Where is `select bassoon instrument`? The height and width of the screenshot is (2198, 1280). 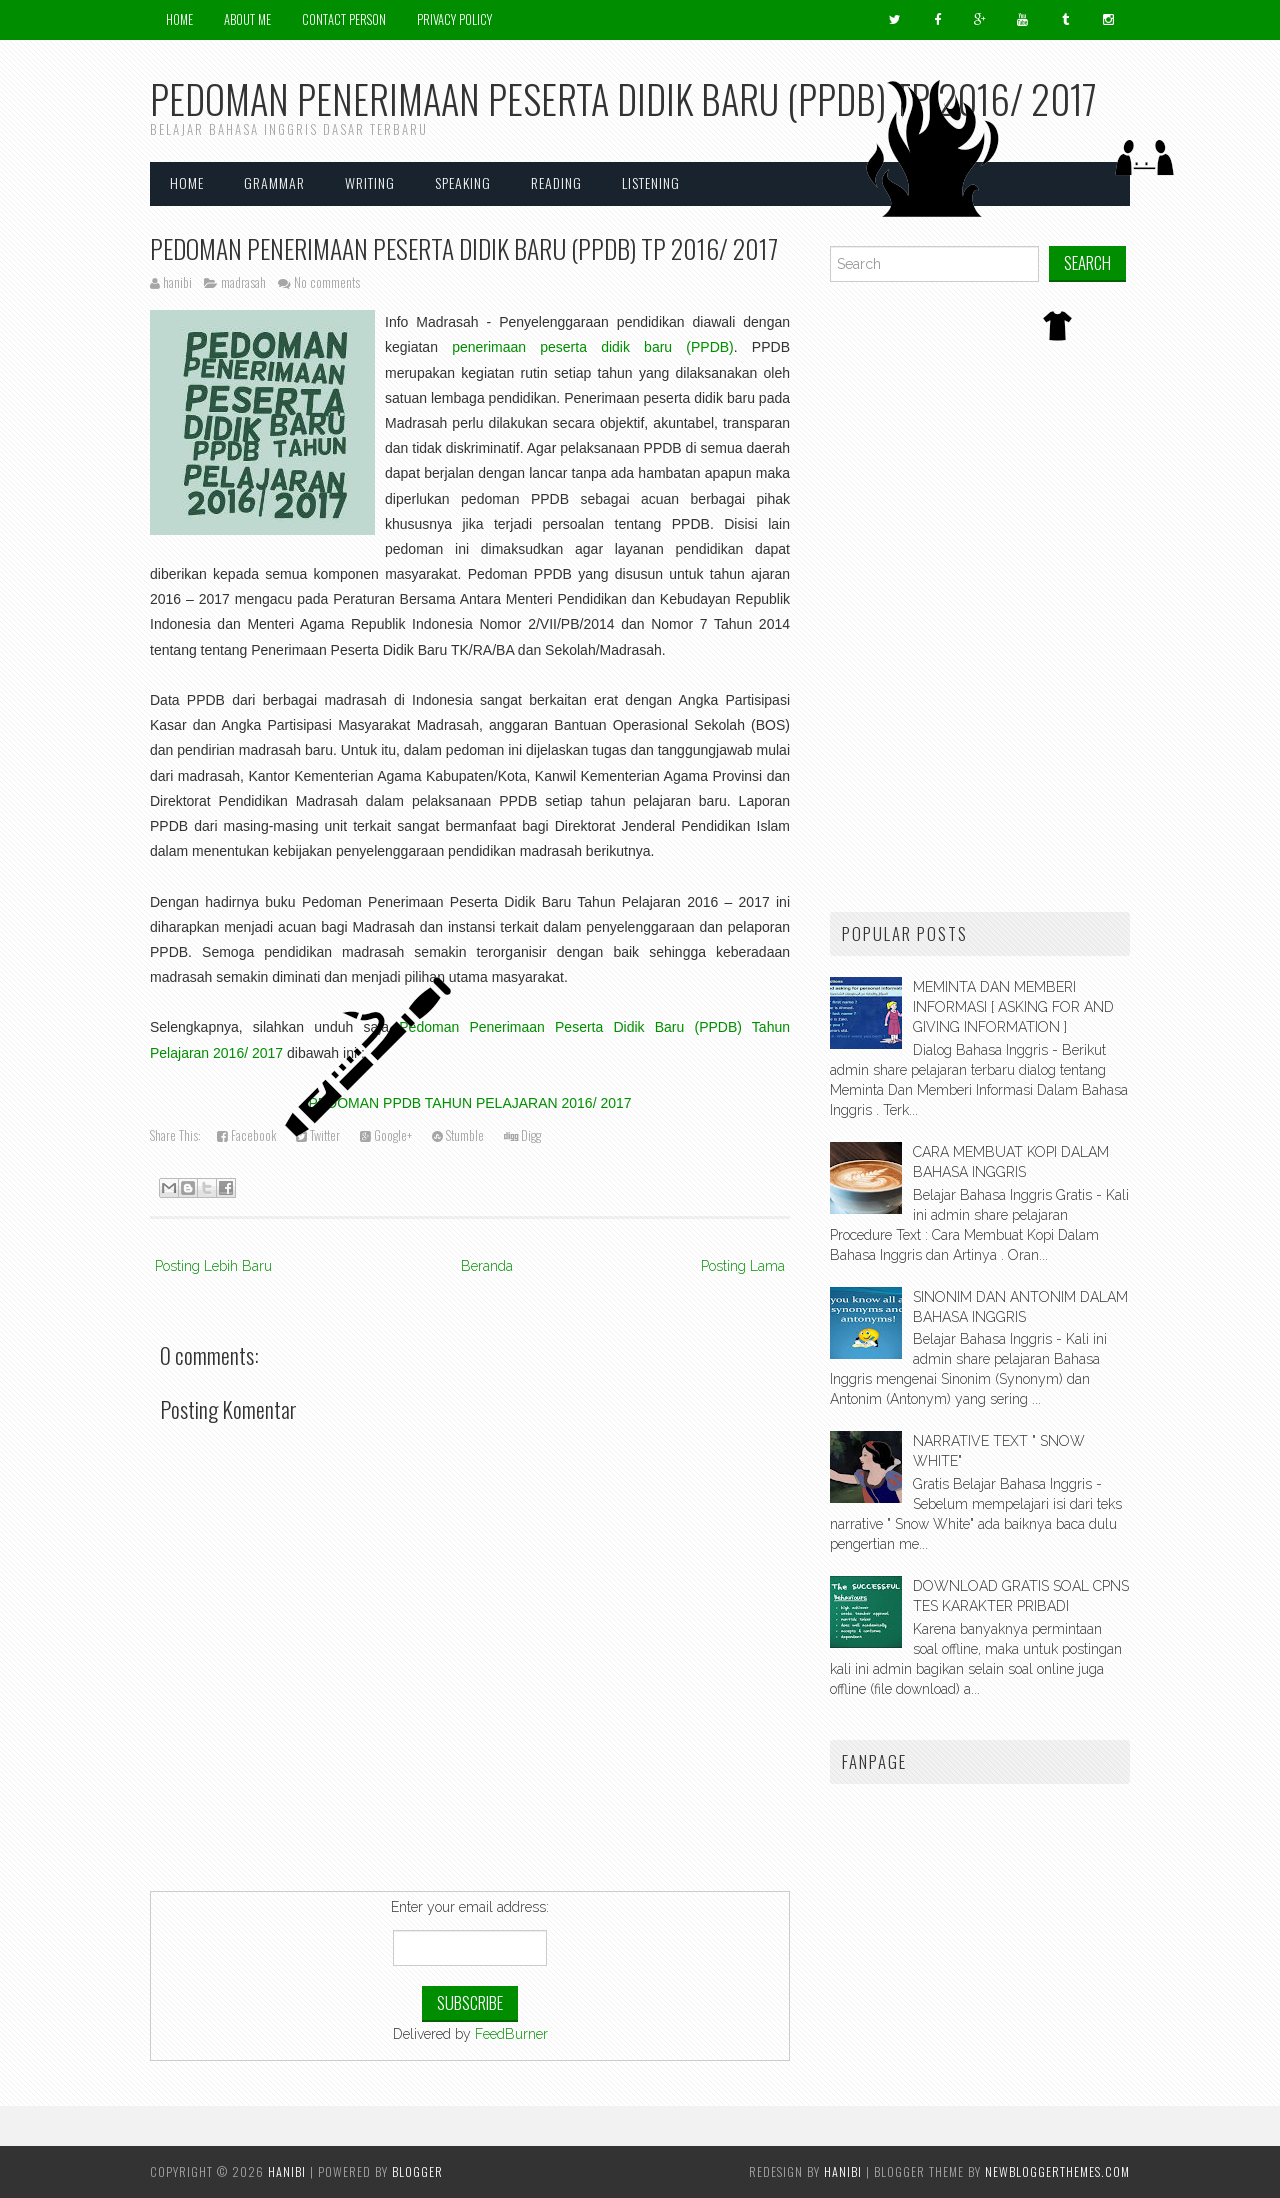
select bassoon instrument is located at coordinates (368, 1057).